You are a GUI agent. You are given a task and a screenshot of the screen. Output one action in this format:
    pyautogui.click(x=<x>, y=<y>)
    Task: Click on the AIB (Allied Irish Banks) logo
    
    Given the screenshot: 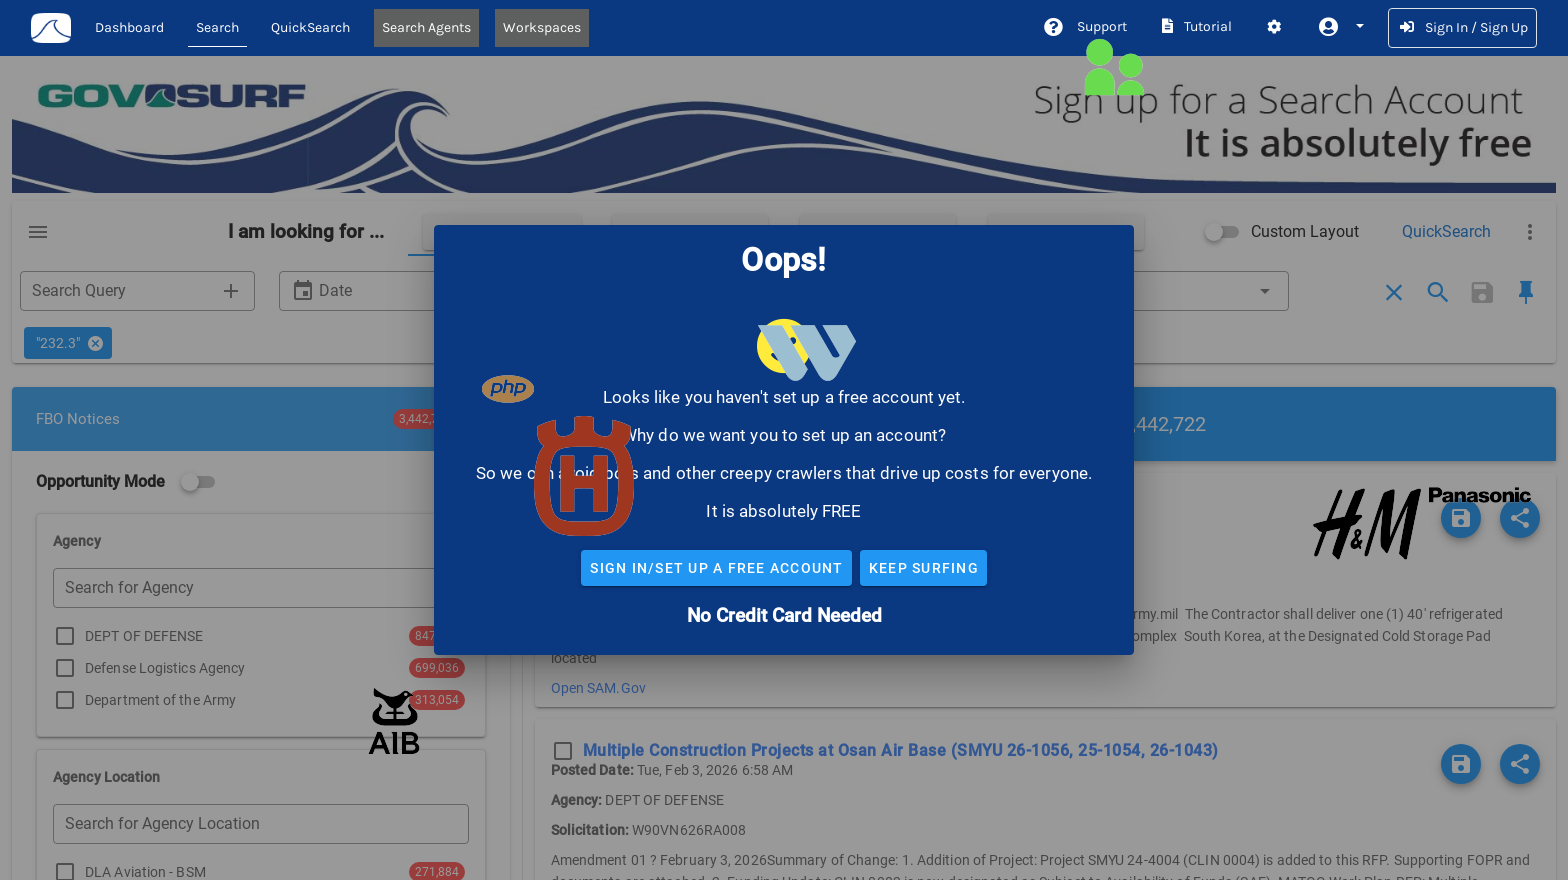 What is the action you would take?
    pyautogui.click(x=394, y=721)
    